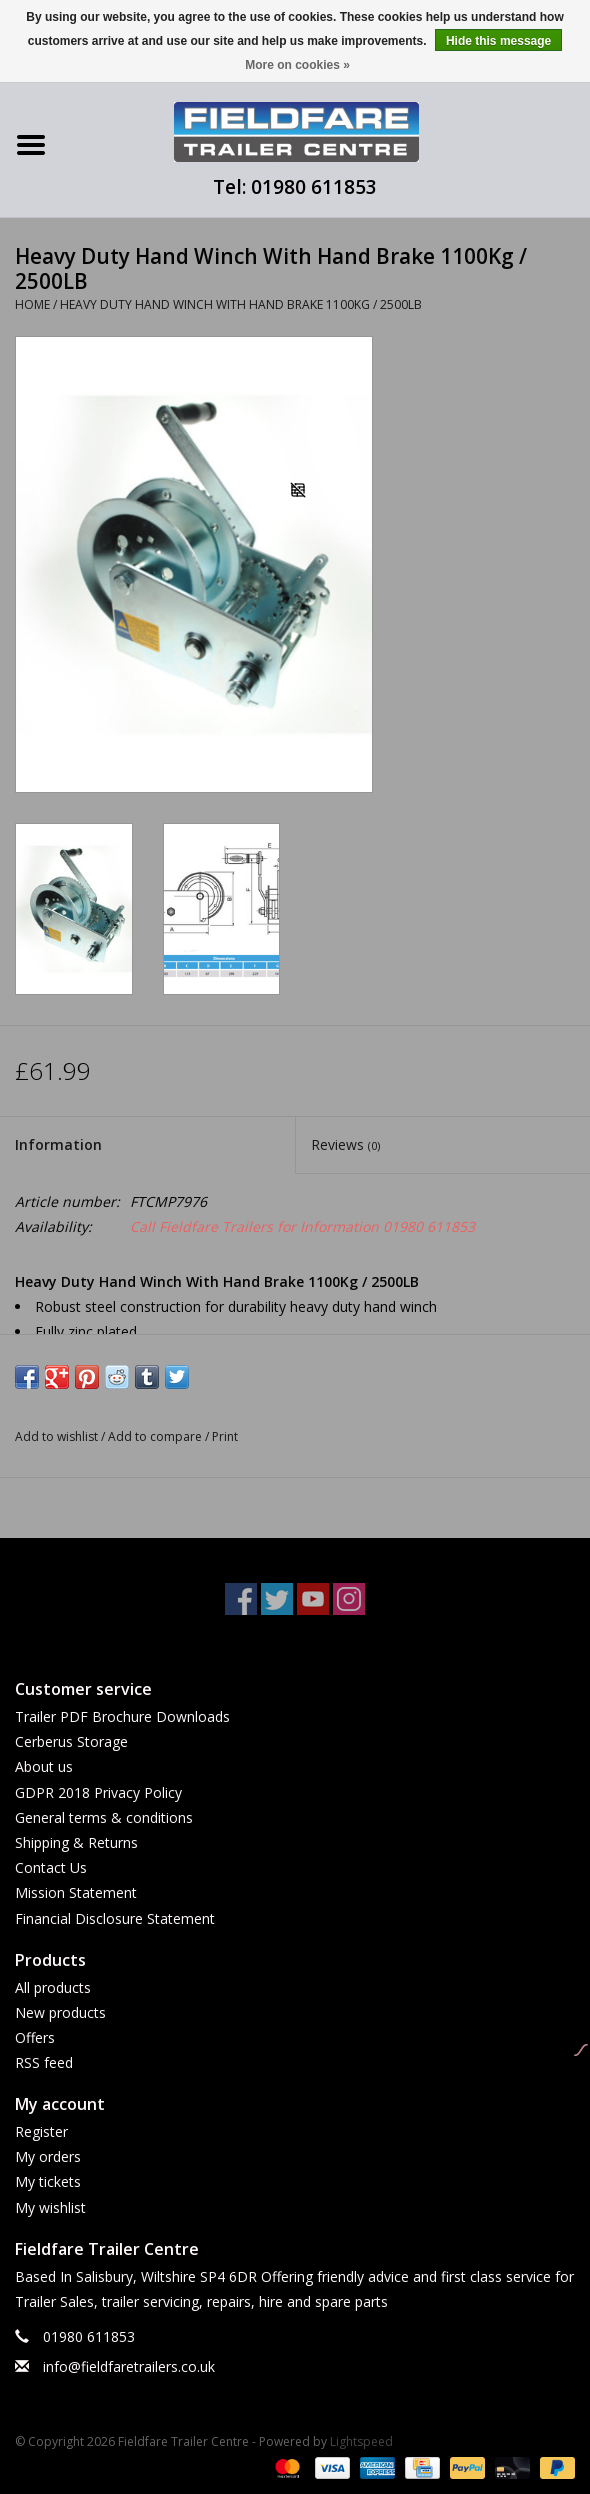  I want to click on disable wall or barrier feature, so click(298, 490).